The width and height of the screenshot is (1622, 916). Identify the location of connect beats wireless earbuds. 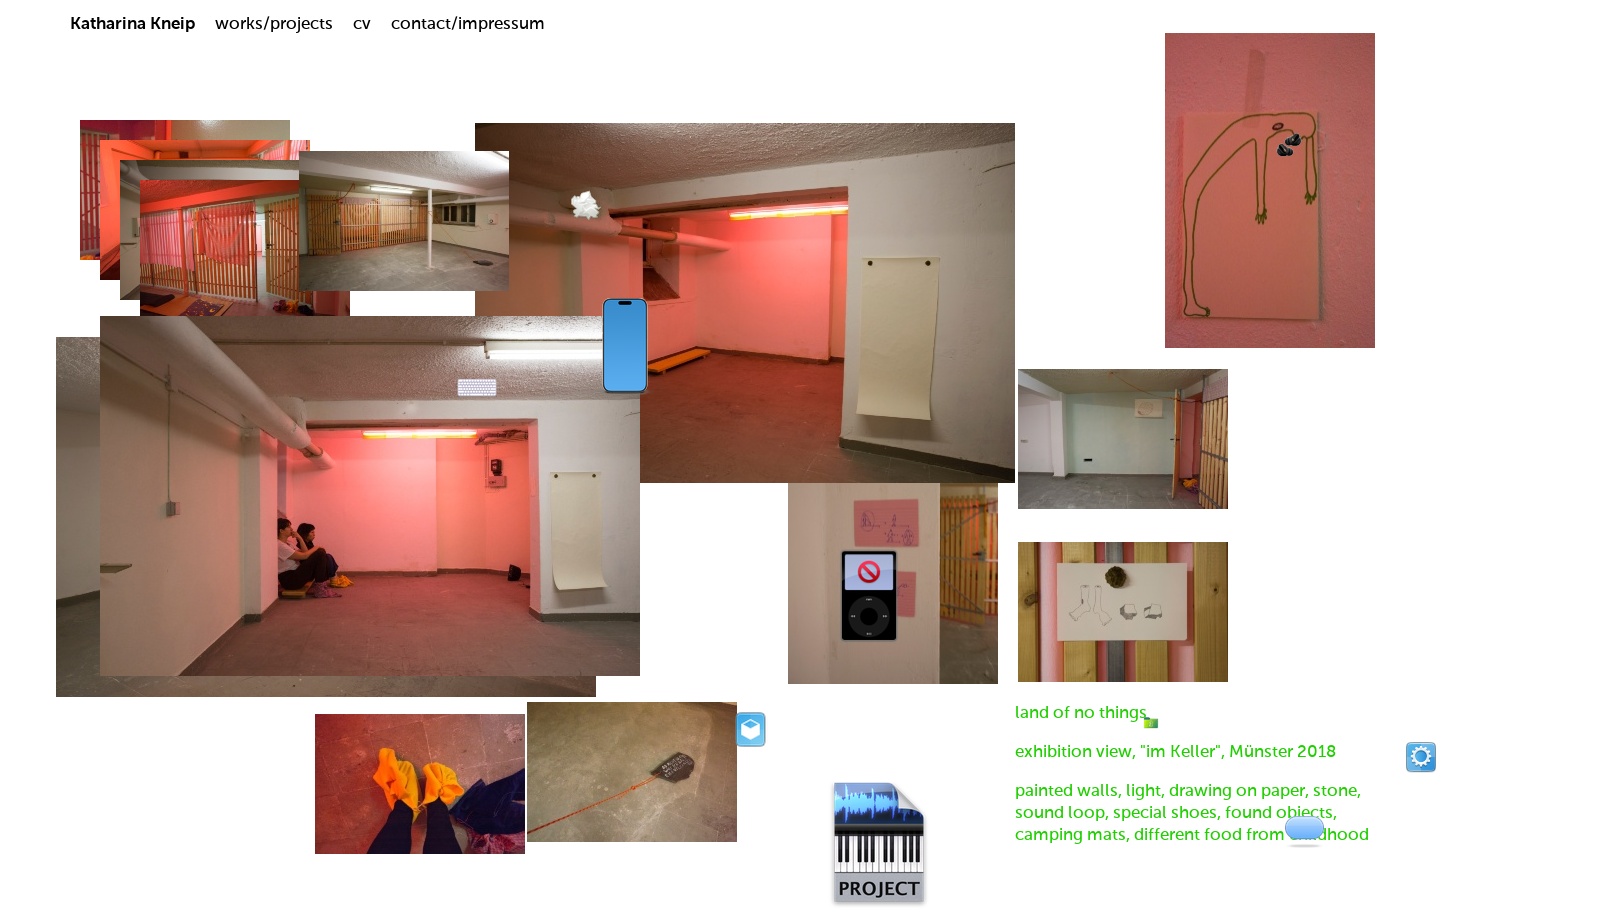
(1289, 145).